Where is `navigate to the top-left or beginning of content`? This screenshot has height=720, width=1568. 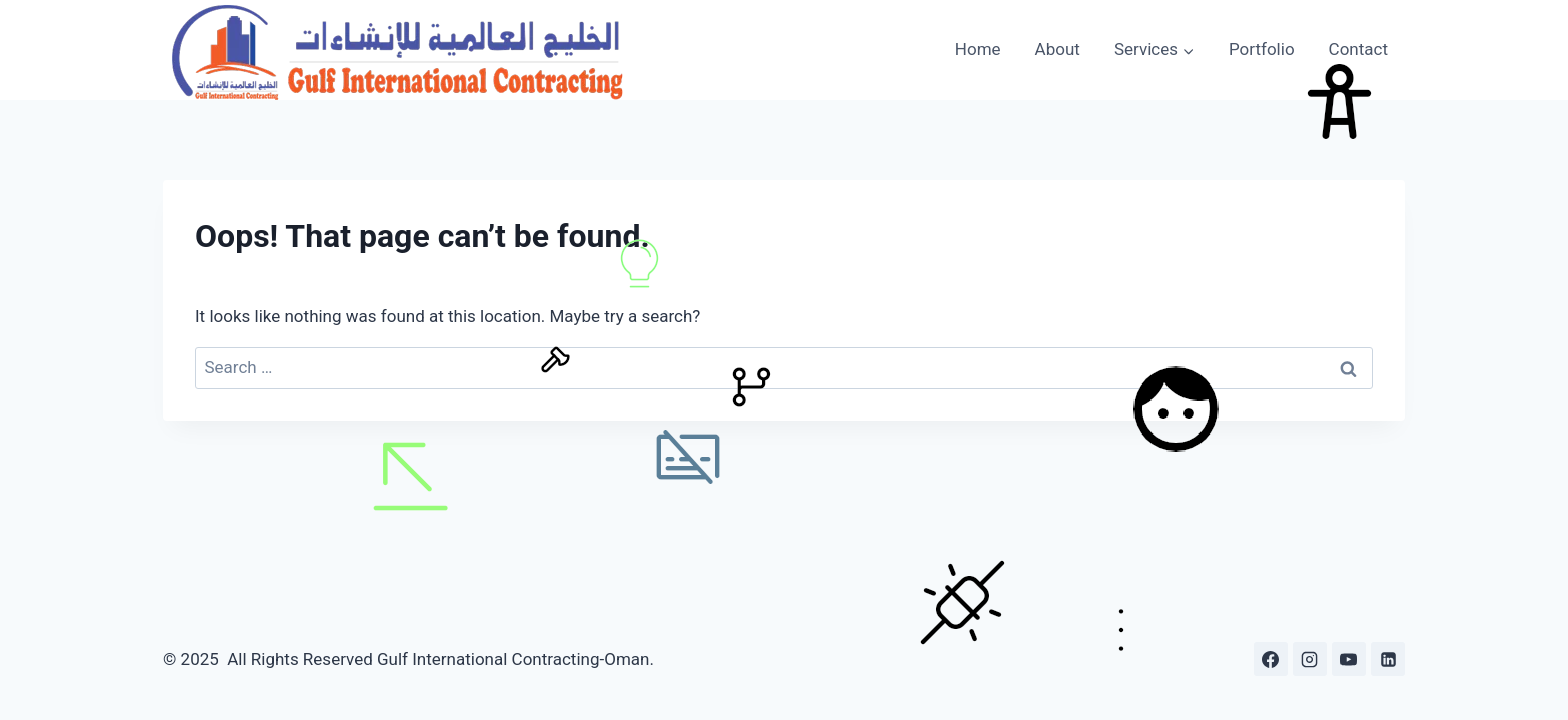
navigate to the top-left or beginning of content is located at coordinates (407, 476).